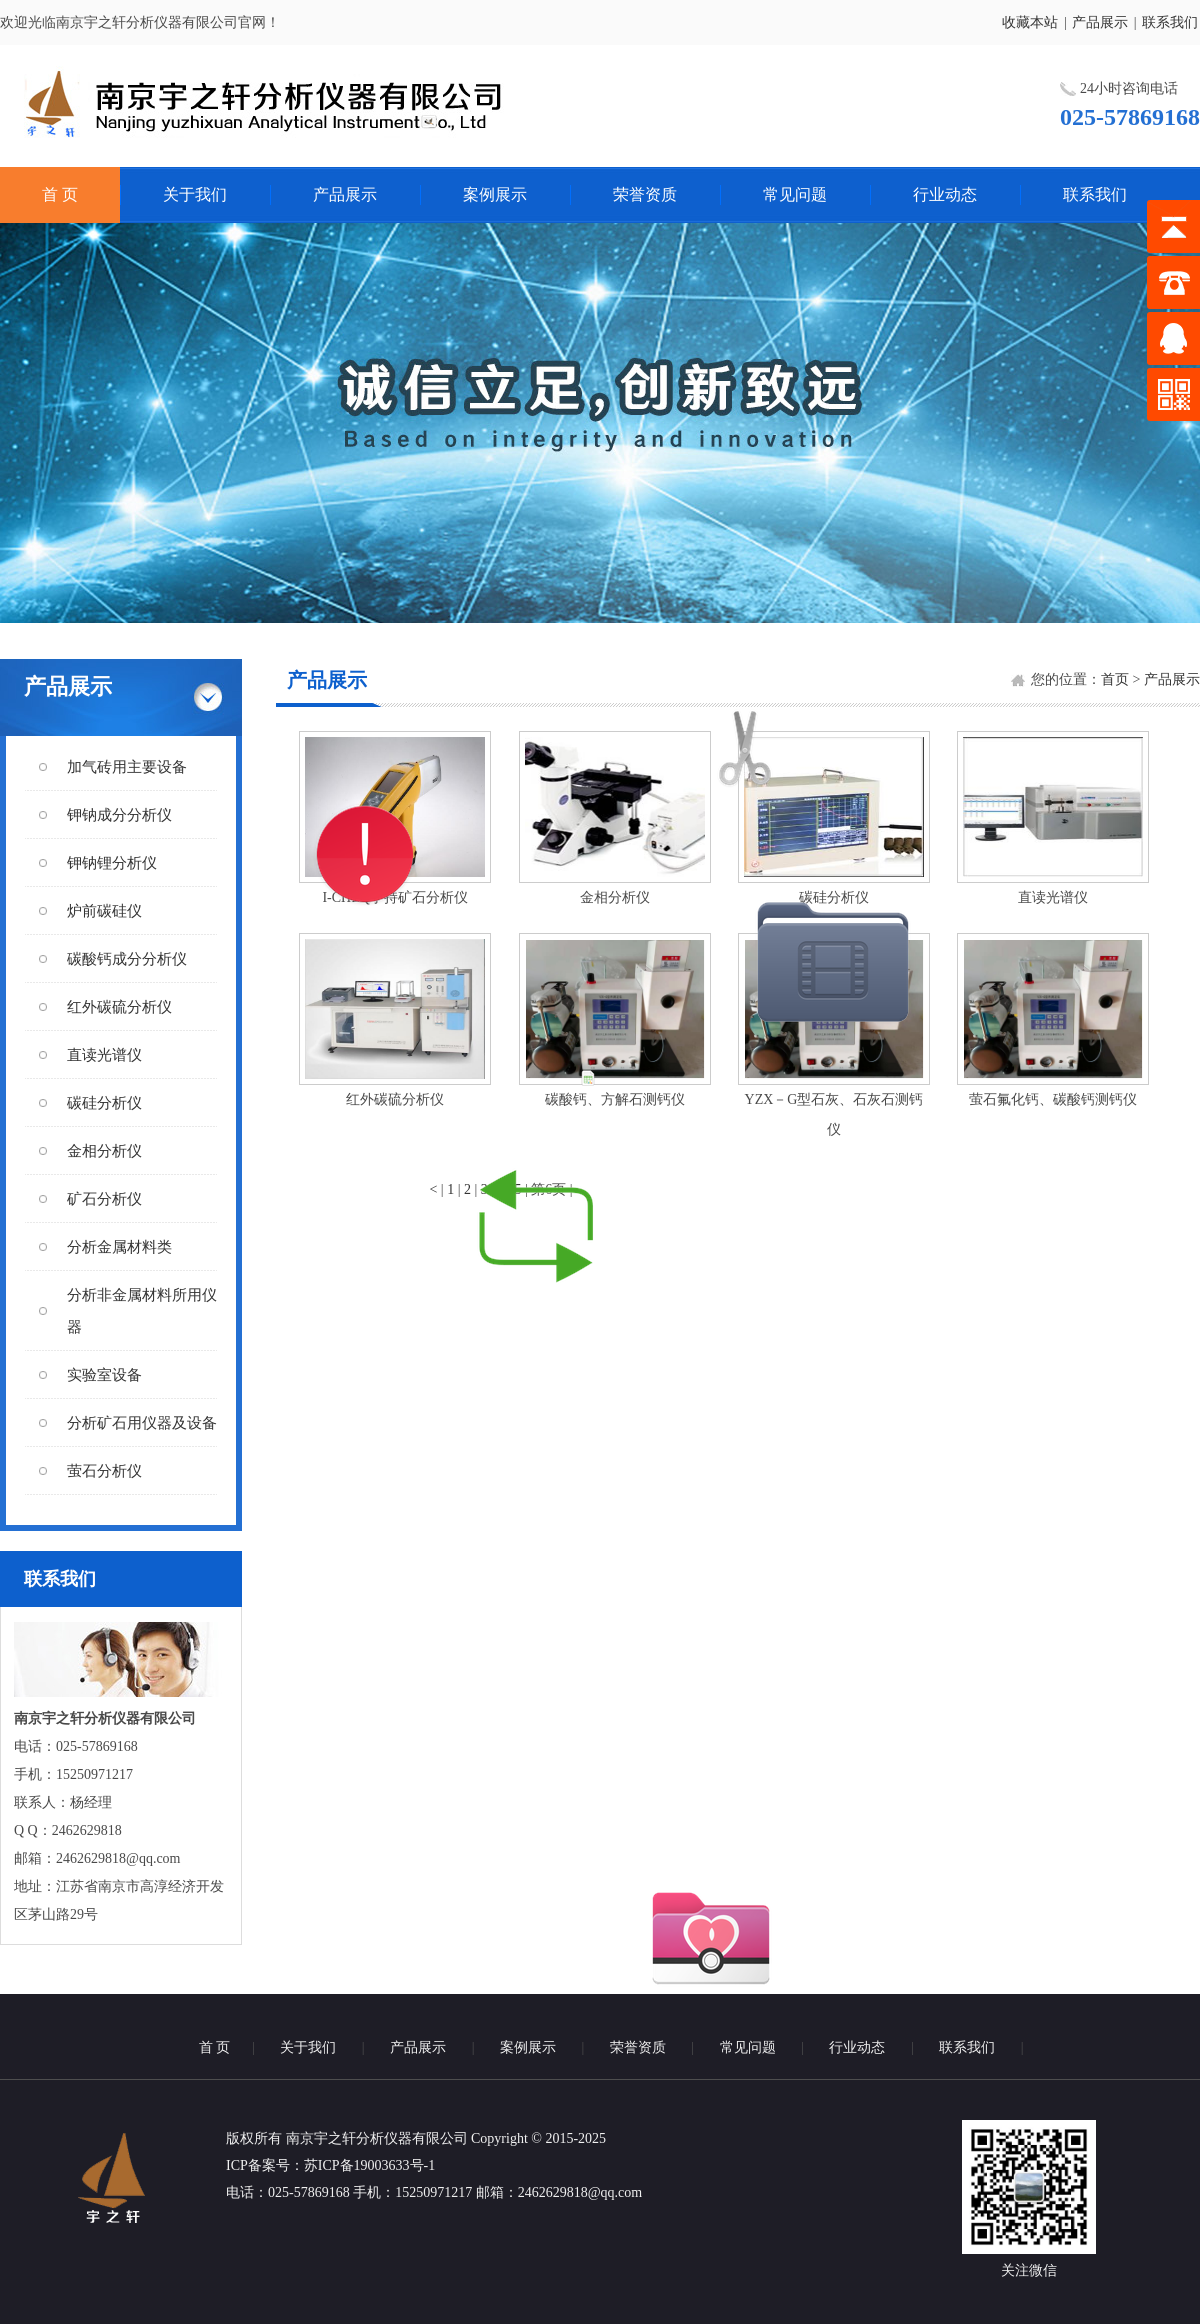  What do you see at coordinates (365, 854) in the screenshot?
I see `indicates a warning or alert requiring attention` at bounding box center [365, 854].